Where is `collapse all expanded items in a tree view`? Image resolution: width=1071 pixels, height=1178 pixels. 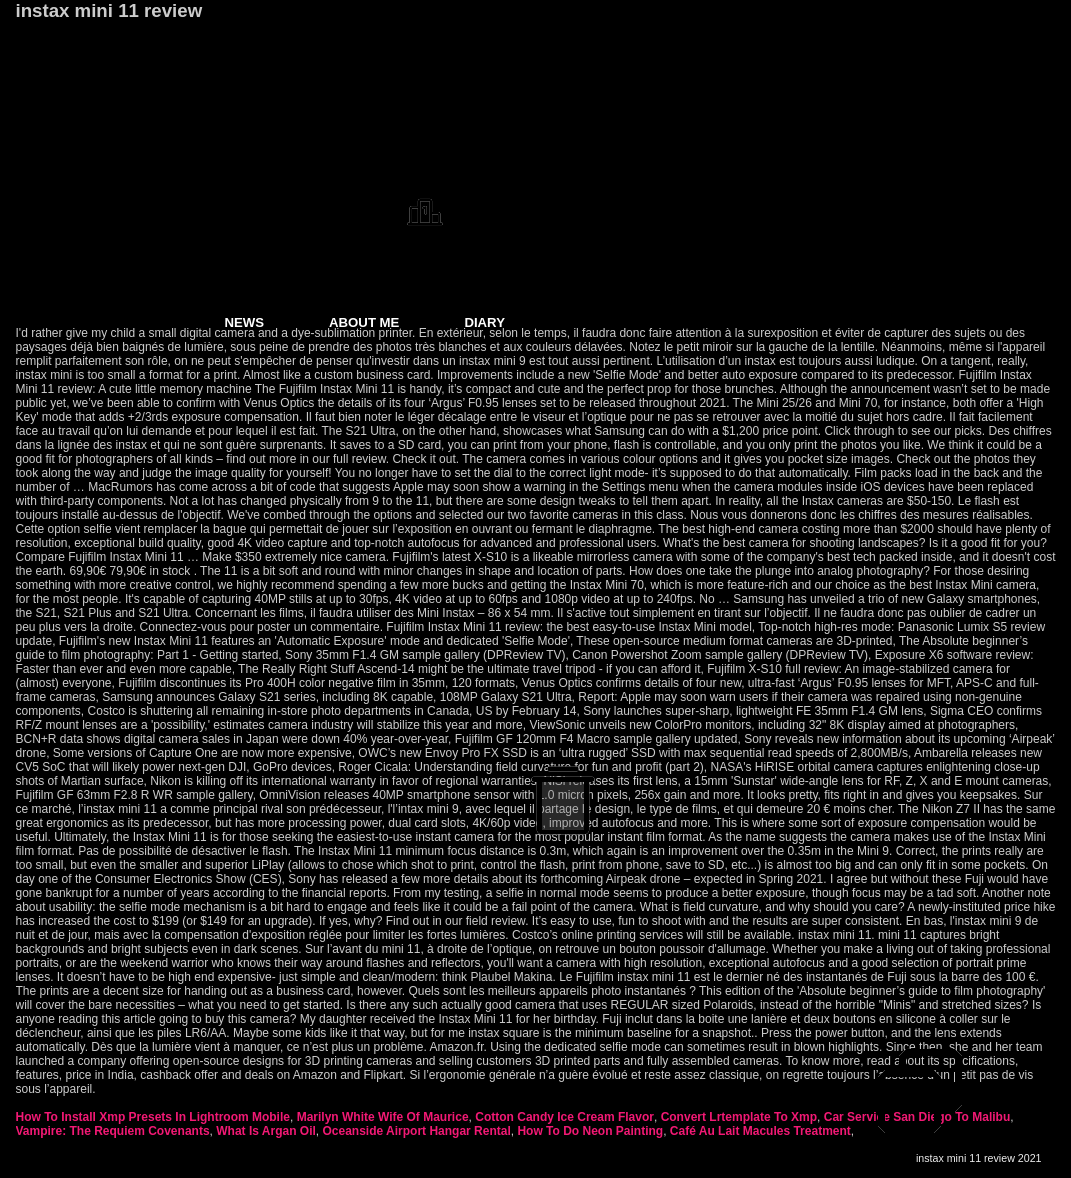
collapse all expanded items in a tree view is located at coordinates (920, 1091).